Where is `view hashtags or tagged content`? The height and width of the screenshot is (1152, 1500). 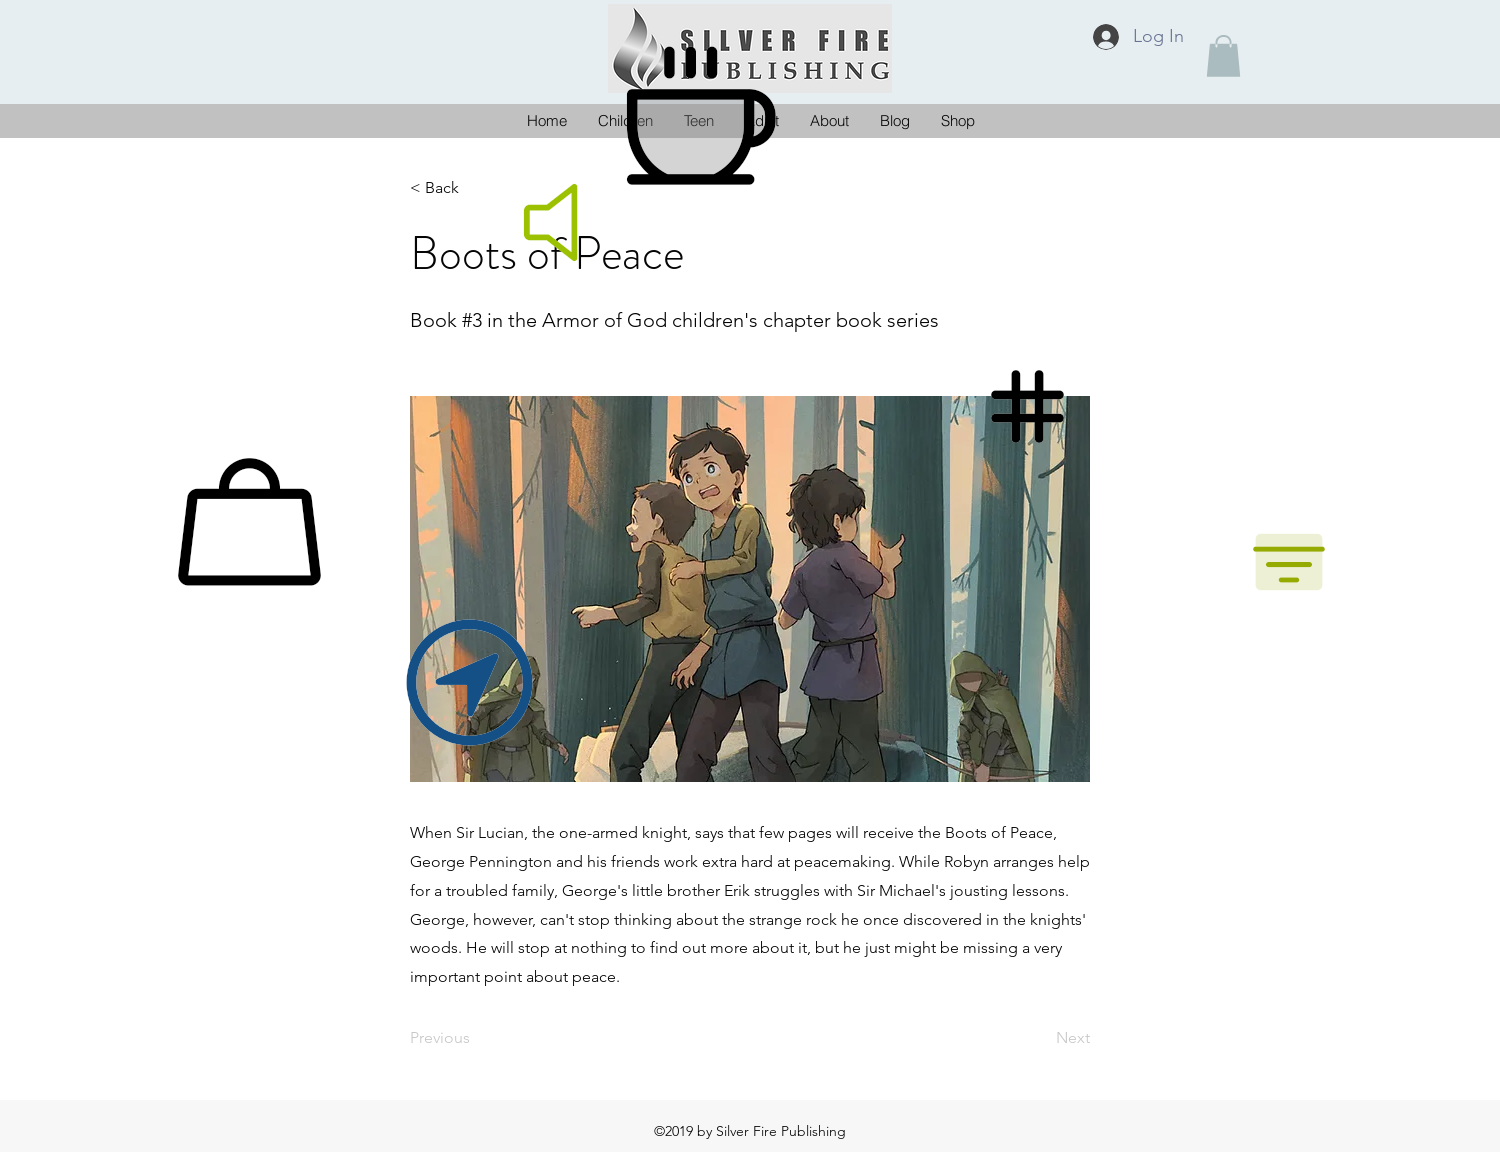
view hashtags or tagged content is located at coordinates (1027, 406).